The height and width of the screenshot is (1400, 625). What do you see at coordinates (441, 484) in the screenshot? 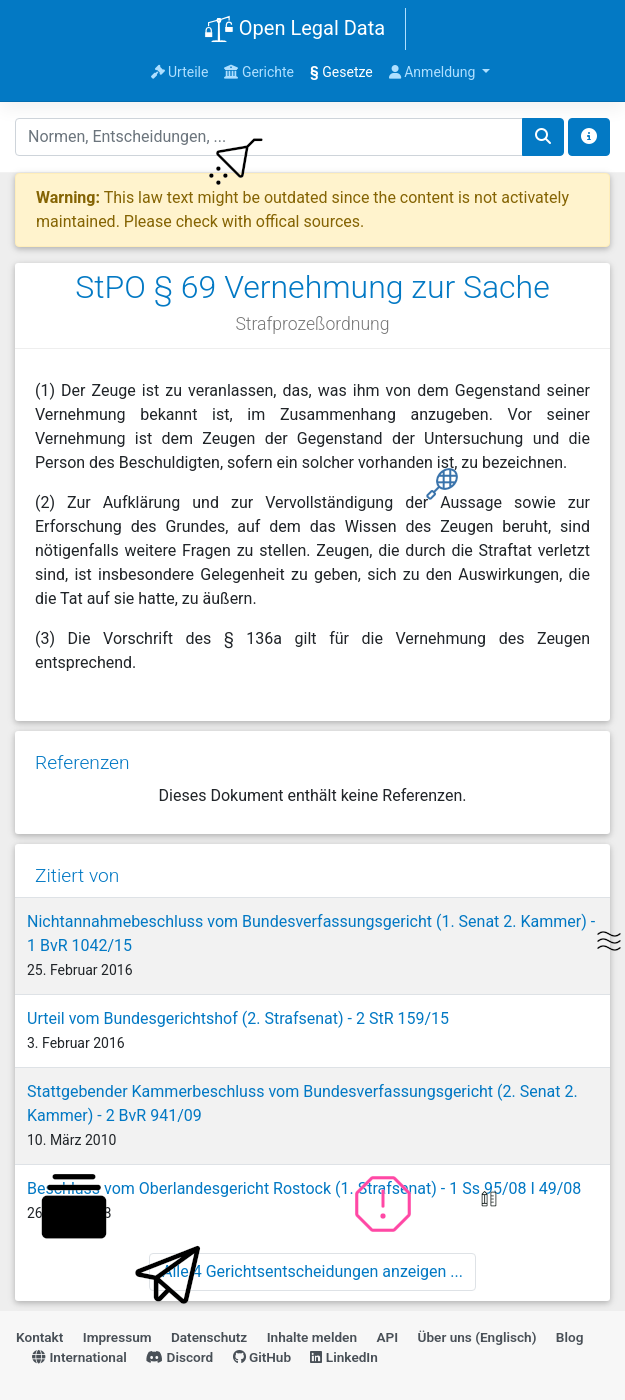
I see `access tennis or racquet sports activities` at bounding box center [441, 484].